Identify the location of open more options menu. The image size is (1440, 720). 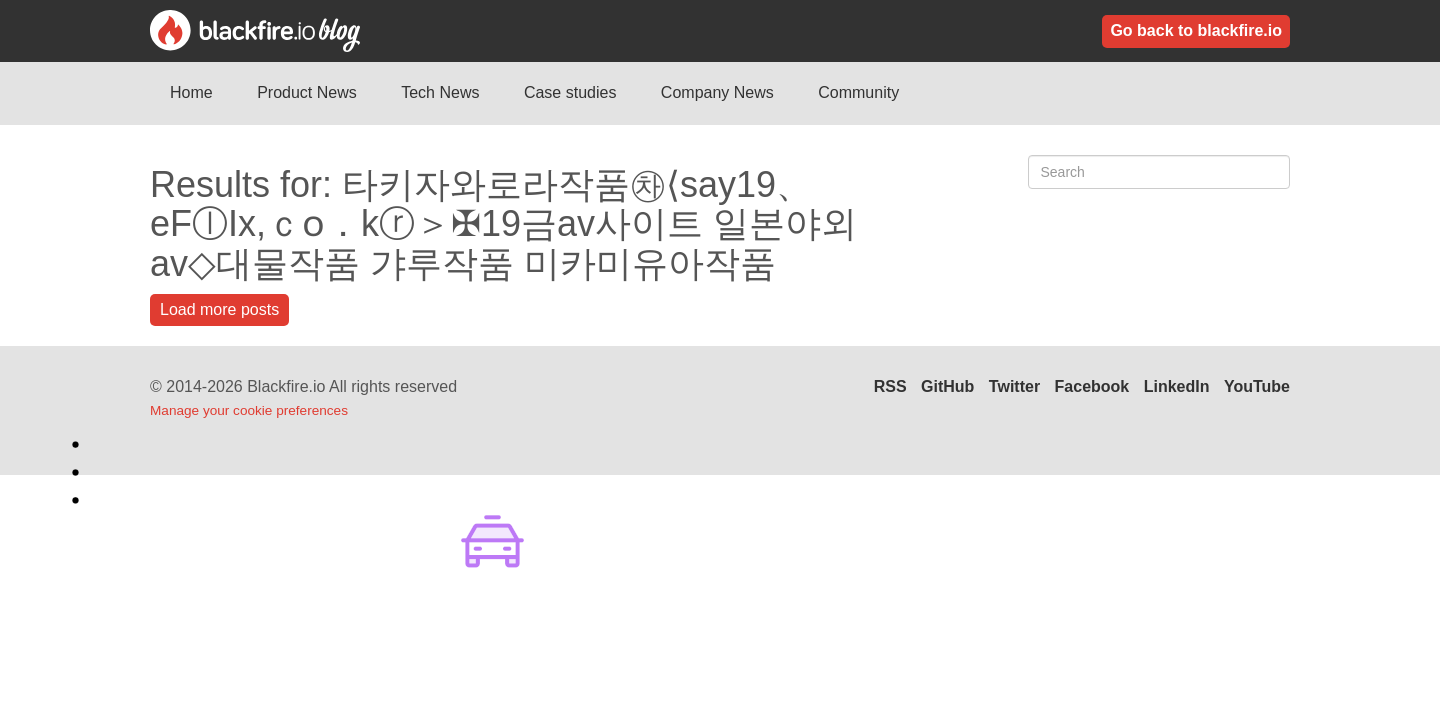
(75, 472).